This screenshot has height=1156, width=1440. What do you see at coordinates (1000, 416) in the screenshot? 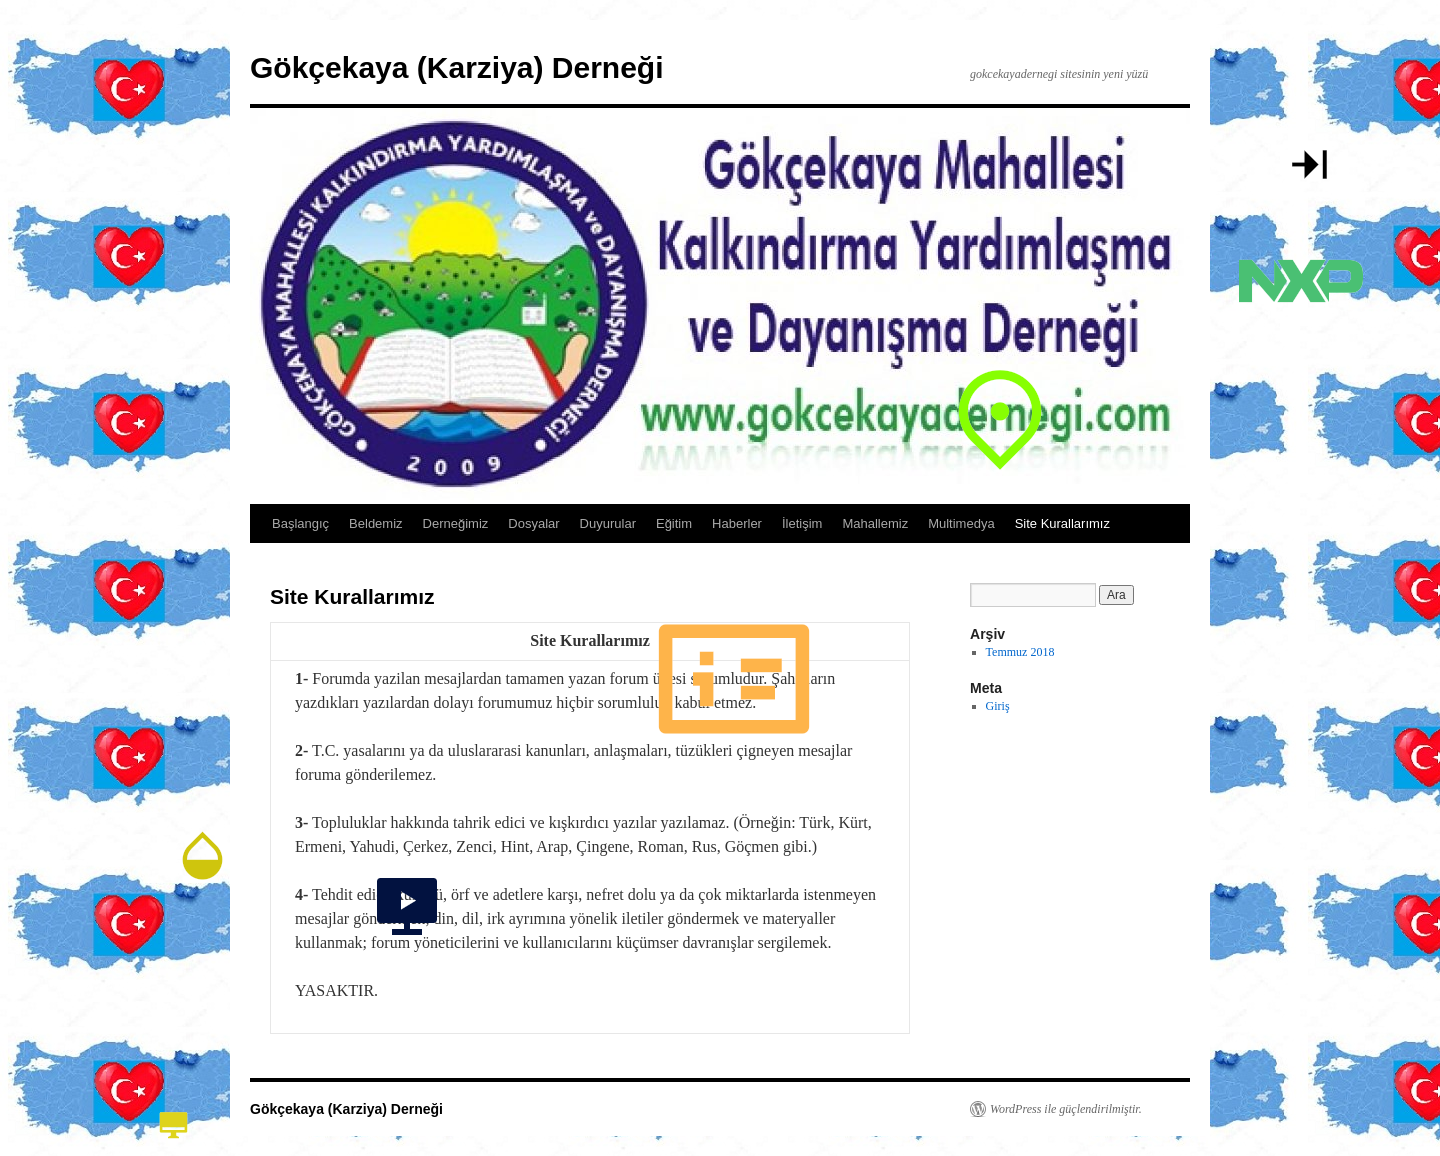
I see `view or select a location on the map` at bounding box center [1000, 416].